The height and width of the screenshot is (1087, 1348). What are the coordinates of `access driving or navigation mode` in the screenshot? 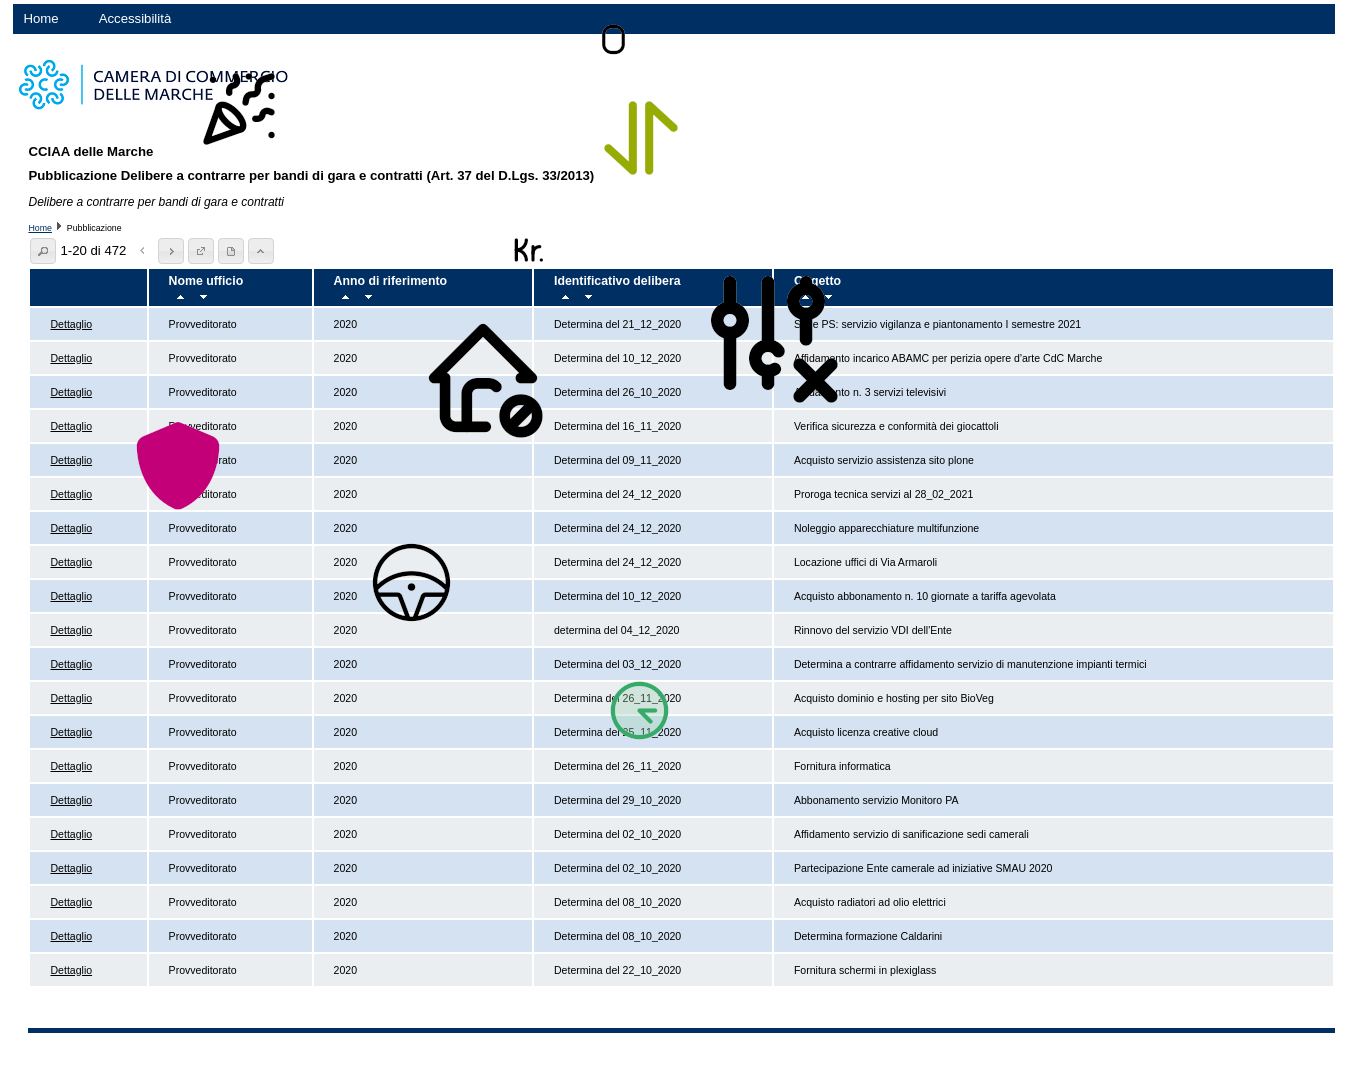 It's located at (411, 582).